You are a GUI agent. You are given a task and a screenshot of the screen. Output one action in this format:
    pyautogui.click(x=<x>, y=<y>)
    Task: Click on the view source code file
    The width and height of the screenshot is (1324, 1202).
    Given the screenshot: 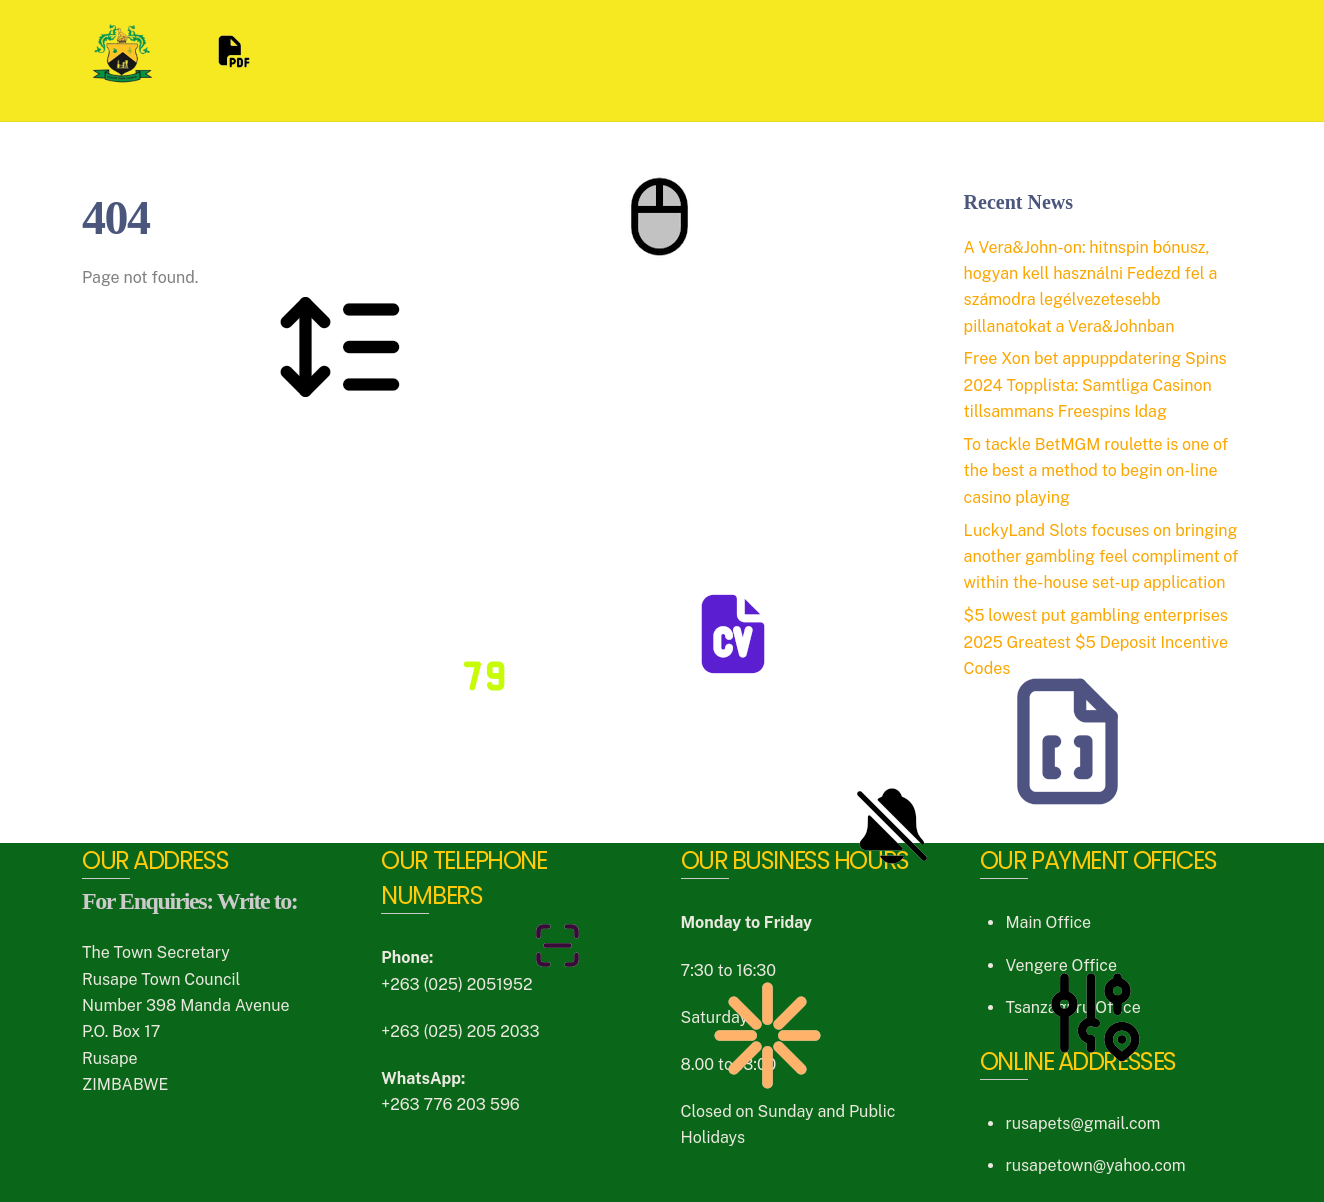 What is the action you would take?
    pyautogui.click(x=1067, y=741)
    